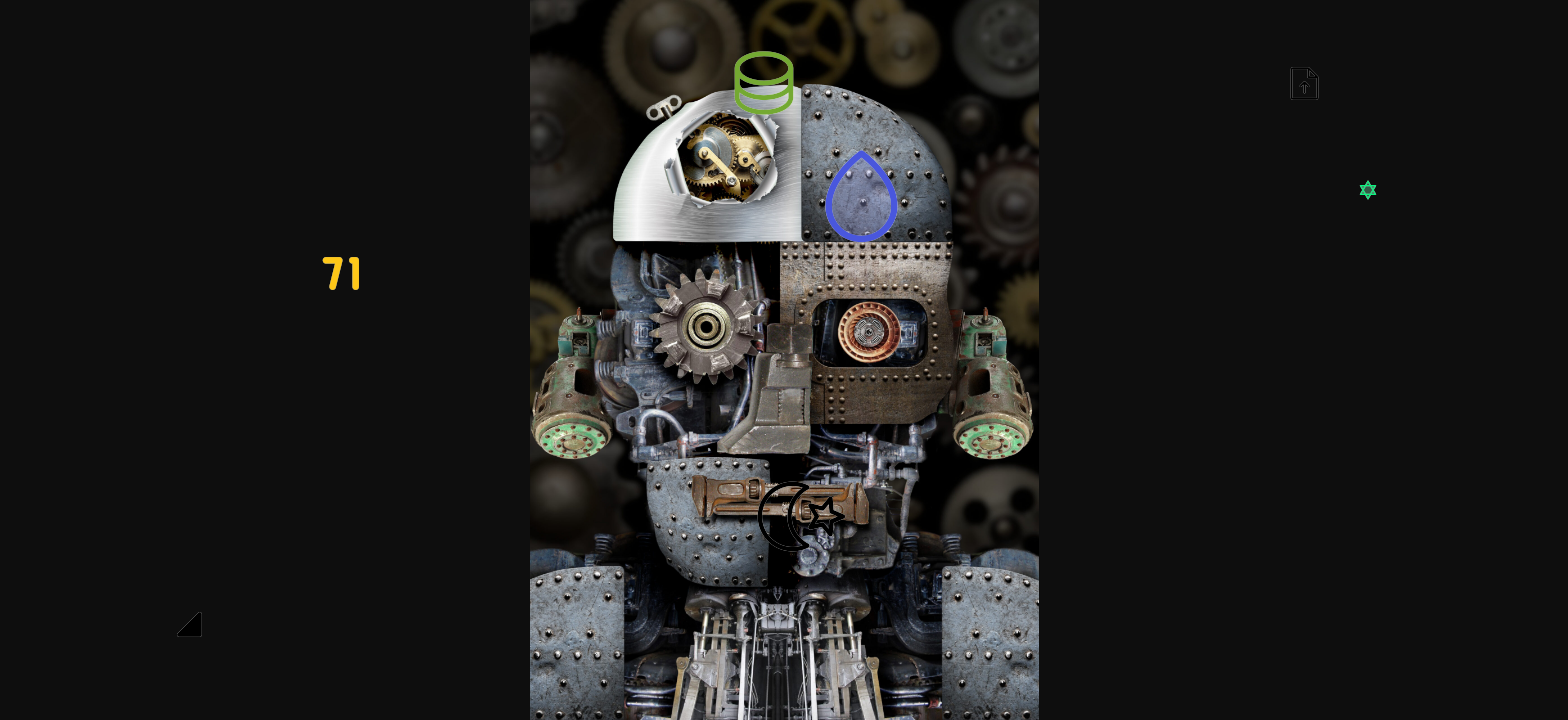 Image resolution: width=1568 pixels, height=720 pixels. I want to click on upload a file, so click(1304, 83).